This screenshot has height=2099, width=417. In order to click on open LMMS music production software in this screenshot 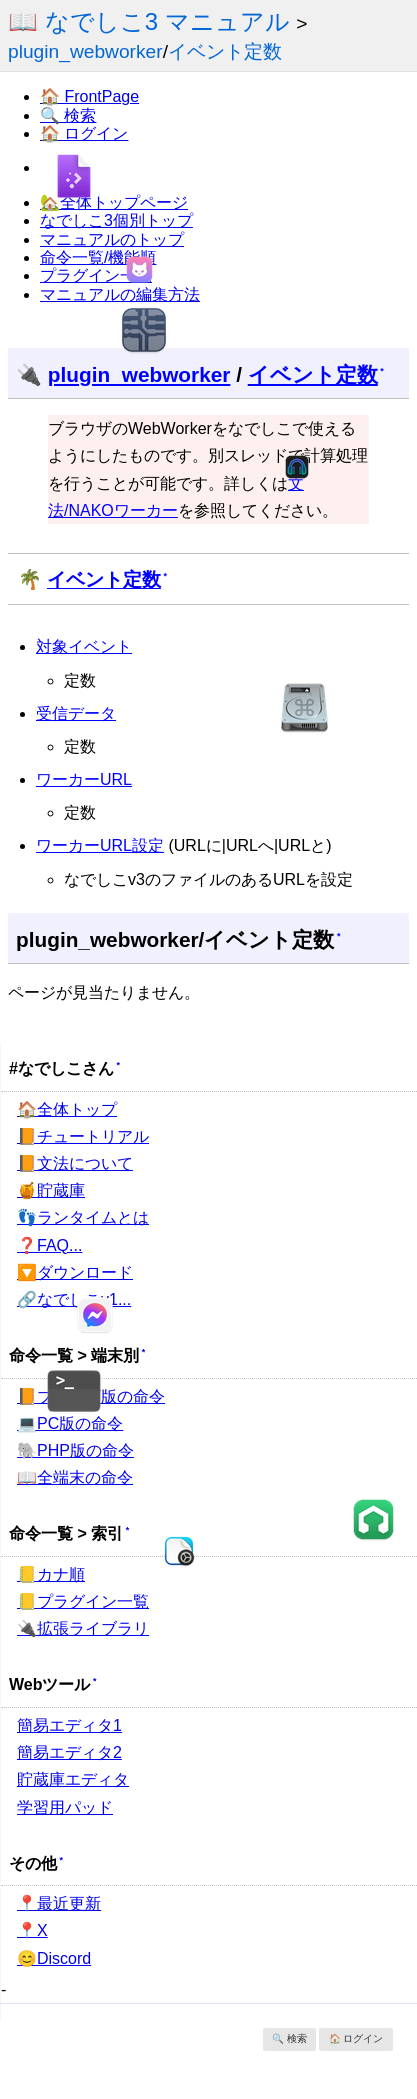, I will do `click(373, 1519)`.